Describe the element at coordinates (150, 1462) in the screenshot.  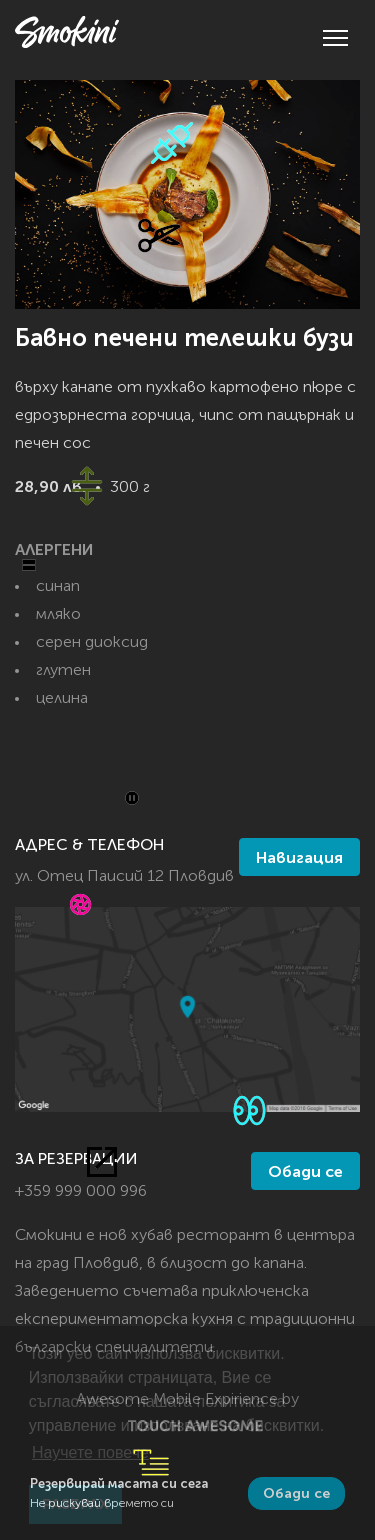
I see `read new york times article` at that location.